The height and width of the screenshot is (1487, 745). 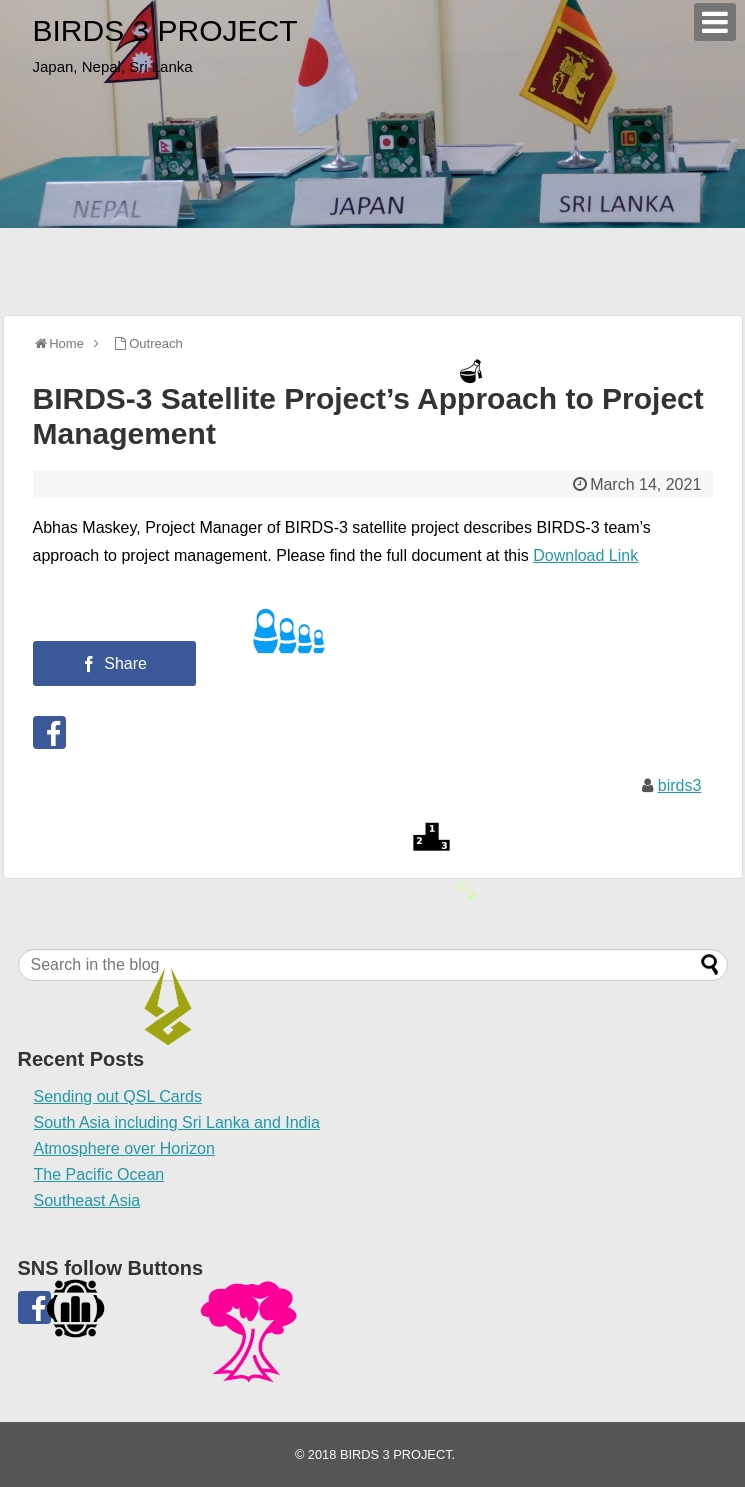 I want to click on indicates crossing paths or intersecting directions, so click(x=466, y=890).